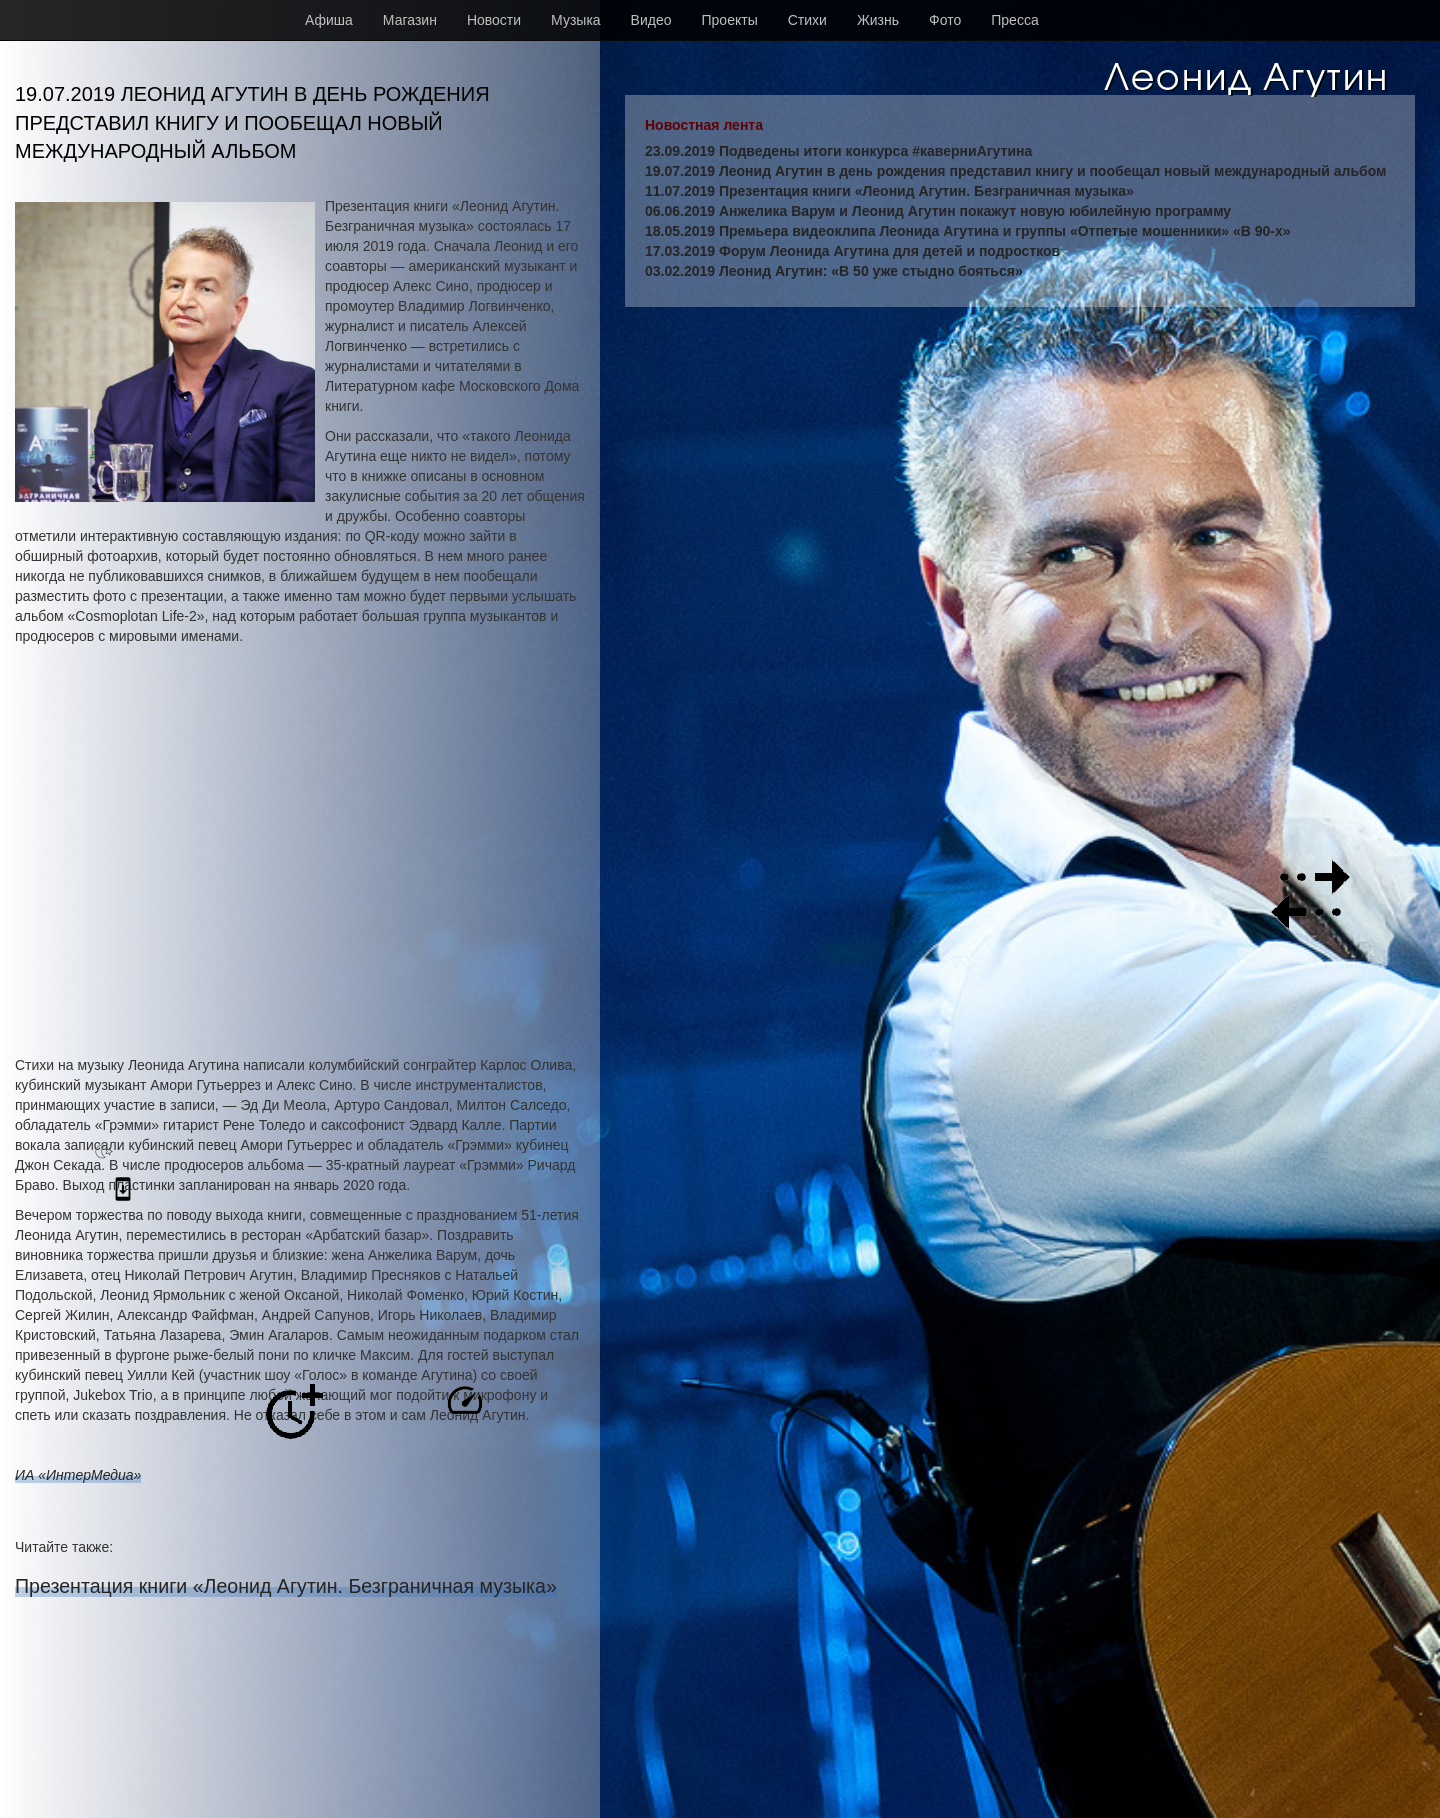 This screenshot has width=1440, height=1818. What do you see at coordinates (293, 1411) in the screenshot?
I see `add more time to a timer or deadline` at bounding box center [293, 1411].